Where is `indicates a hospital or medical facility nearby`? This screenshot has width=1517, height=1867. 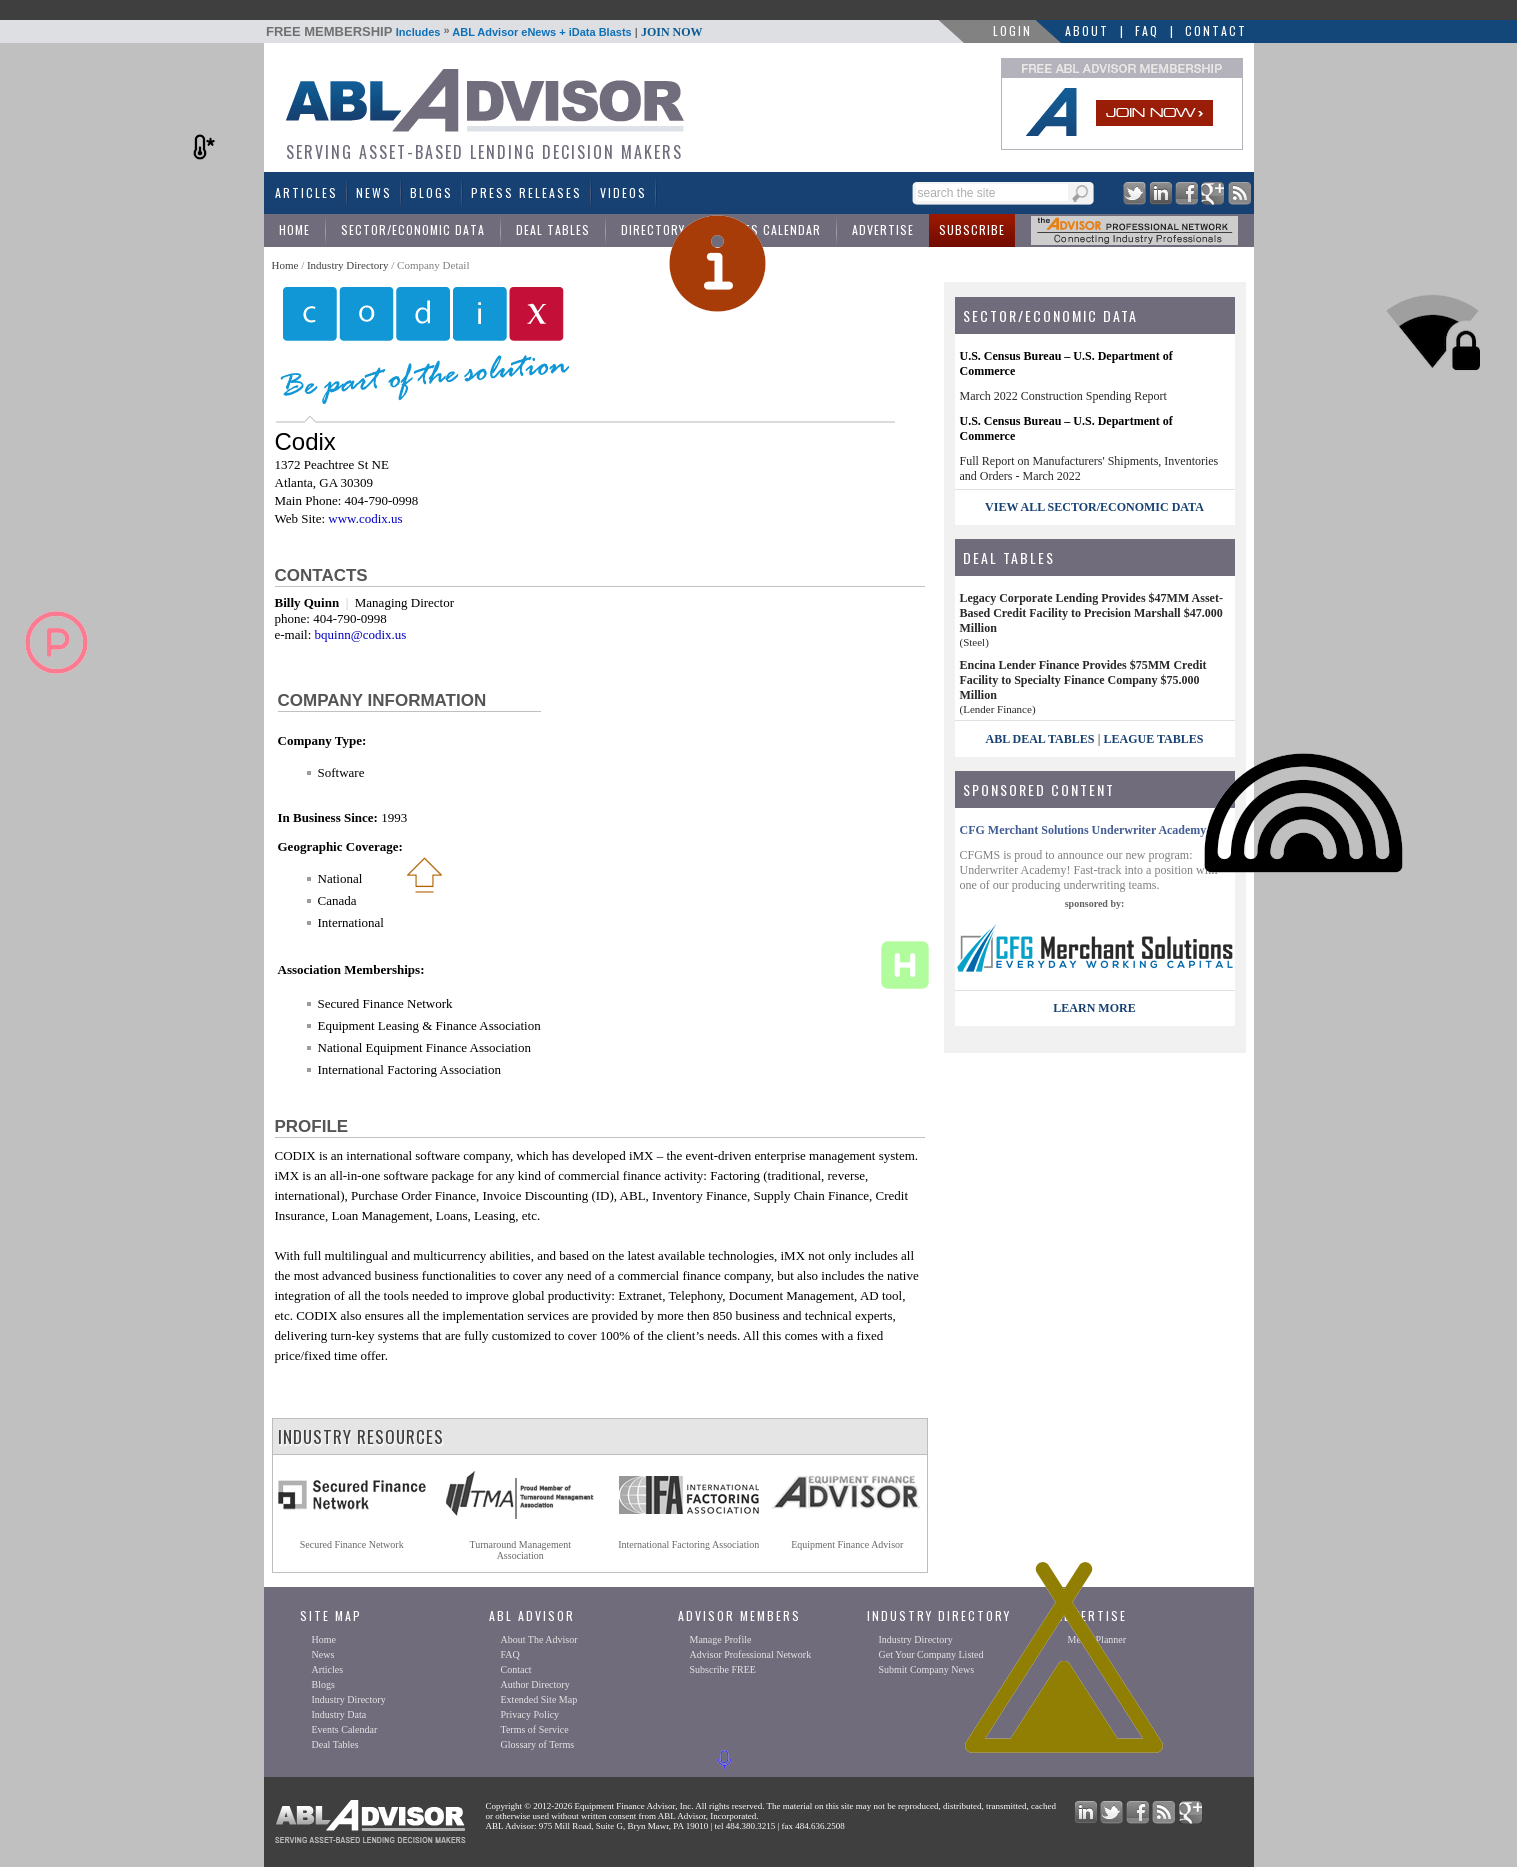 indicates a hospital or medical facility nearby is located at coordinates (905, 965).